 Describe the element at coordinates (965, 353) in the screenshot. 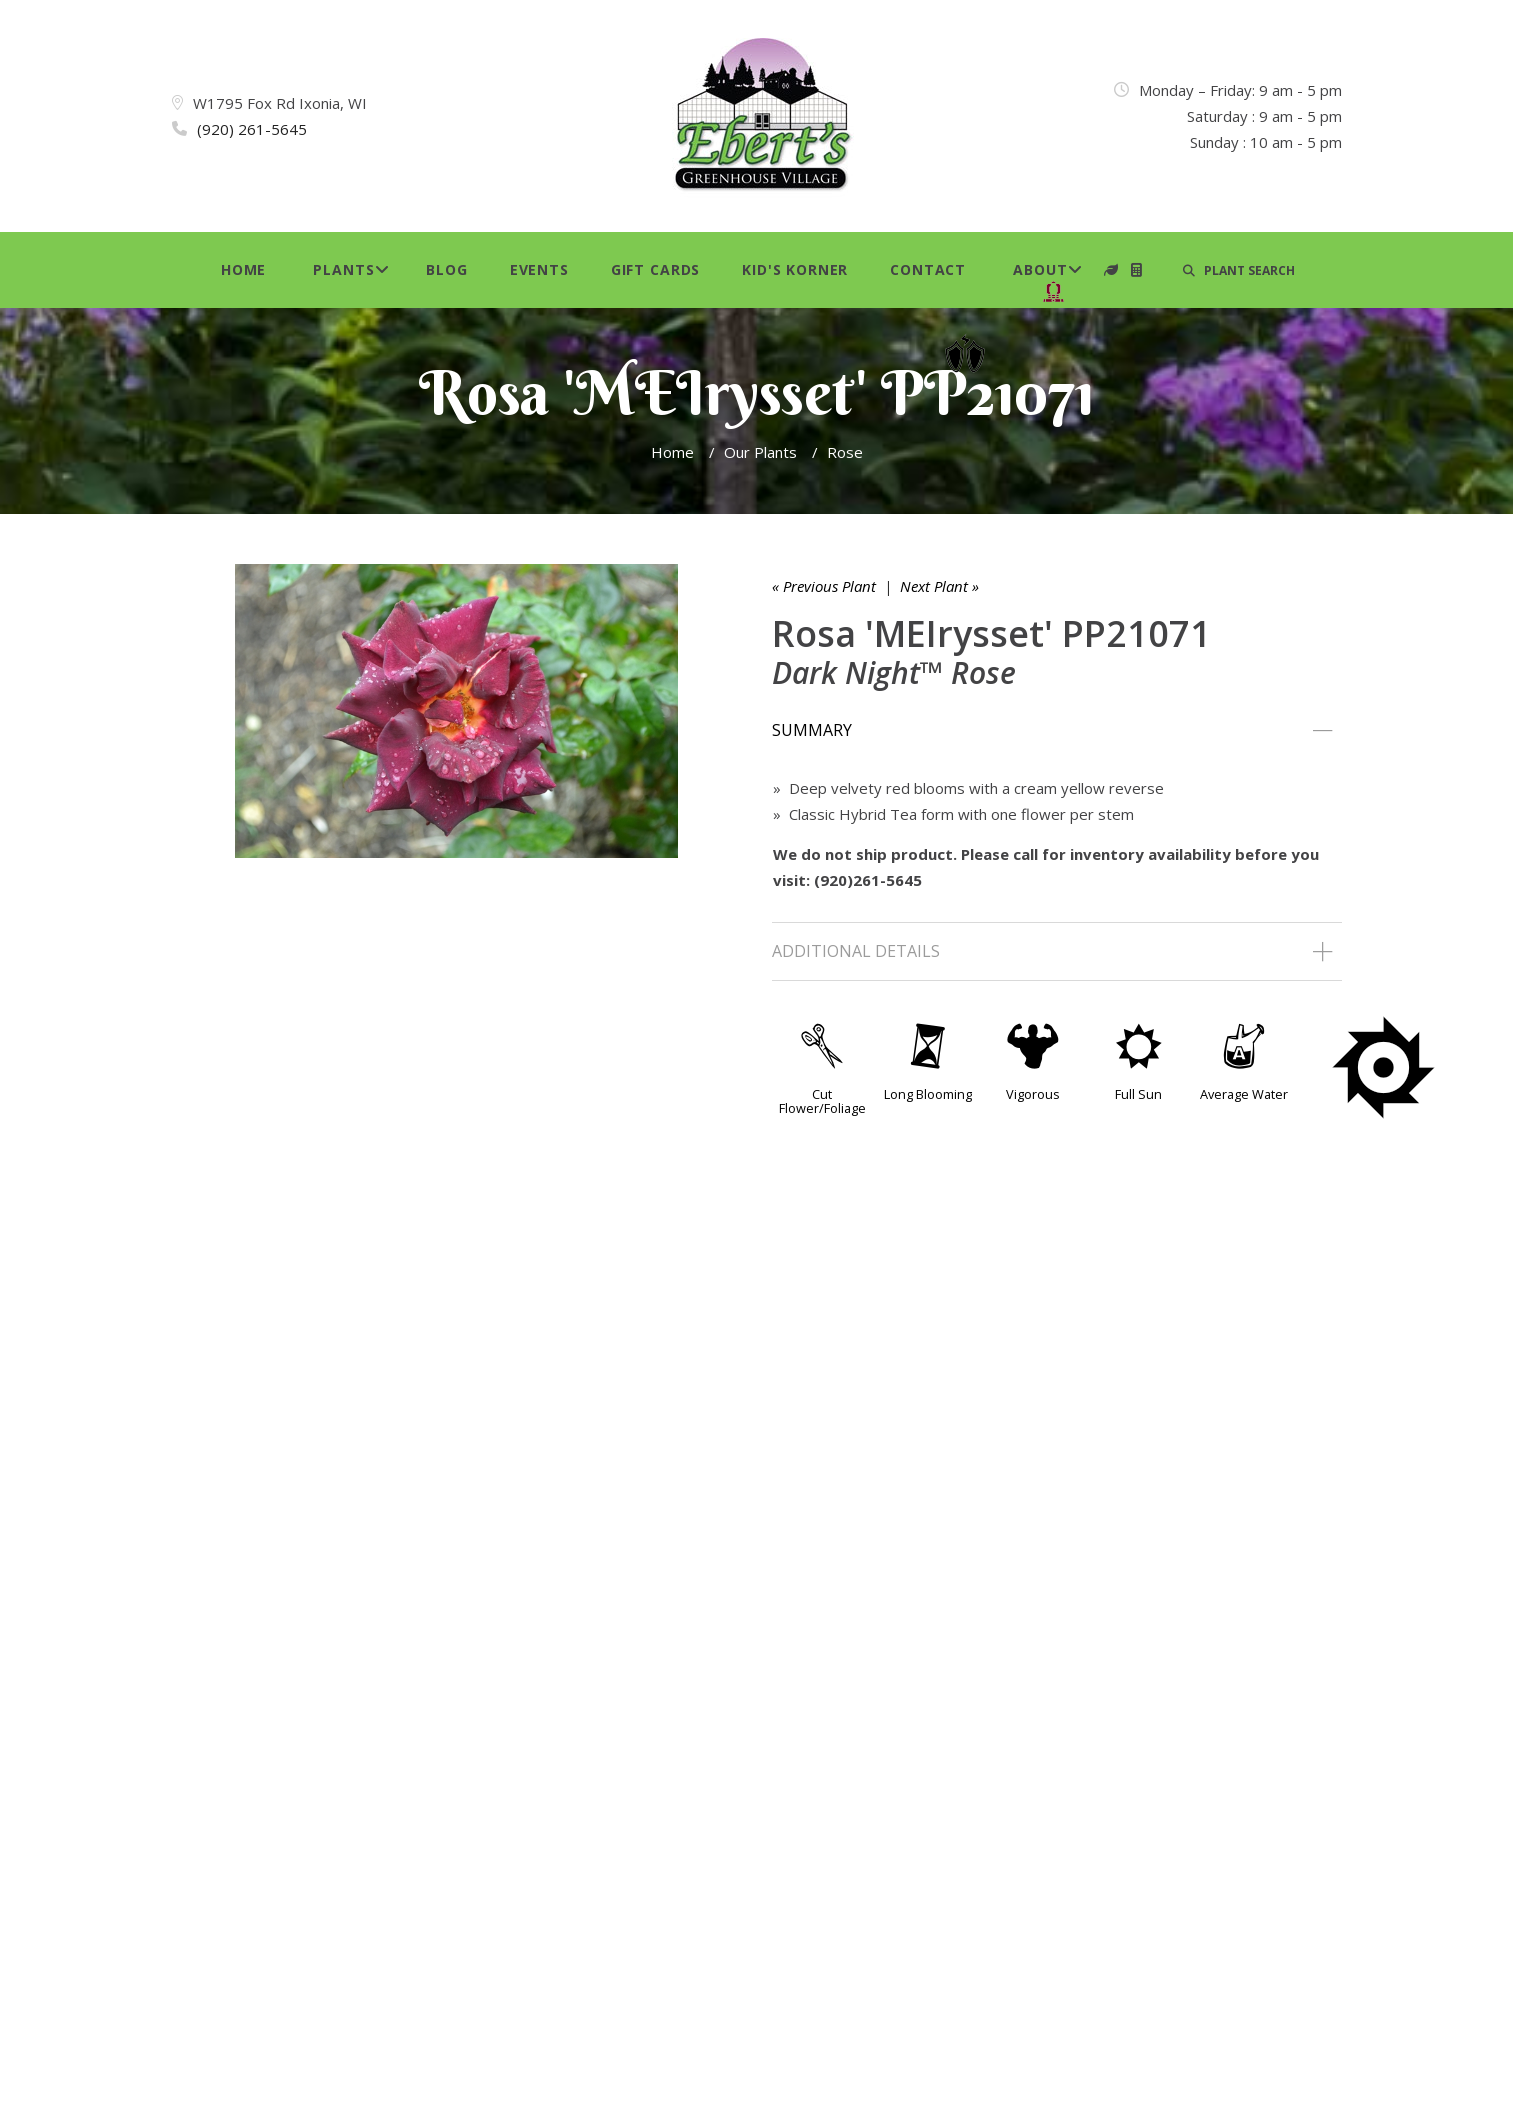

I see `indicates a conflict or clash between protected elements` at that location.